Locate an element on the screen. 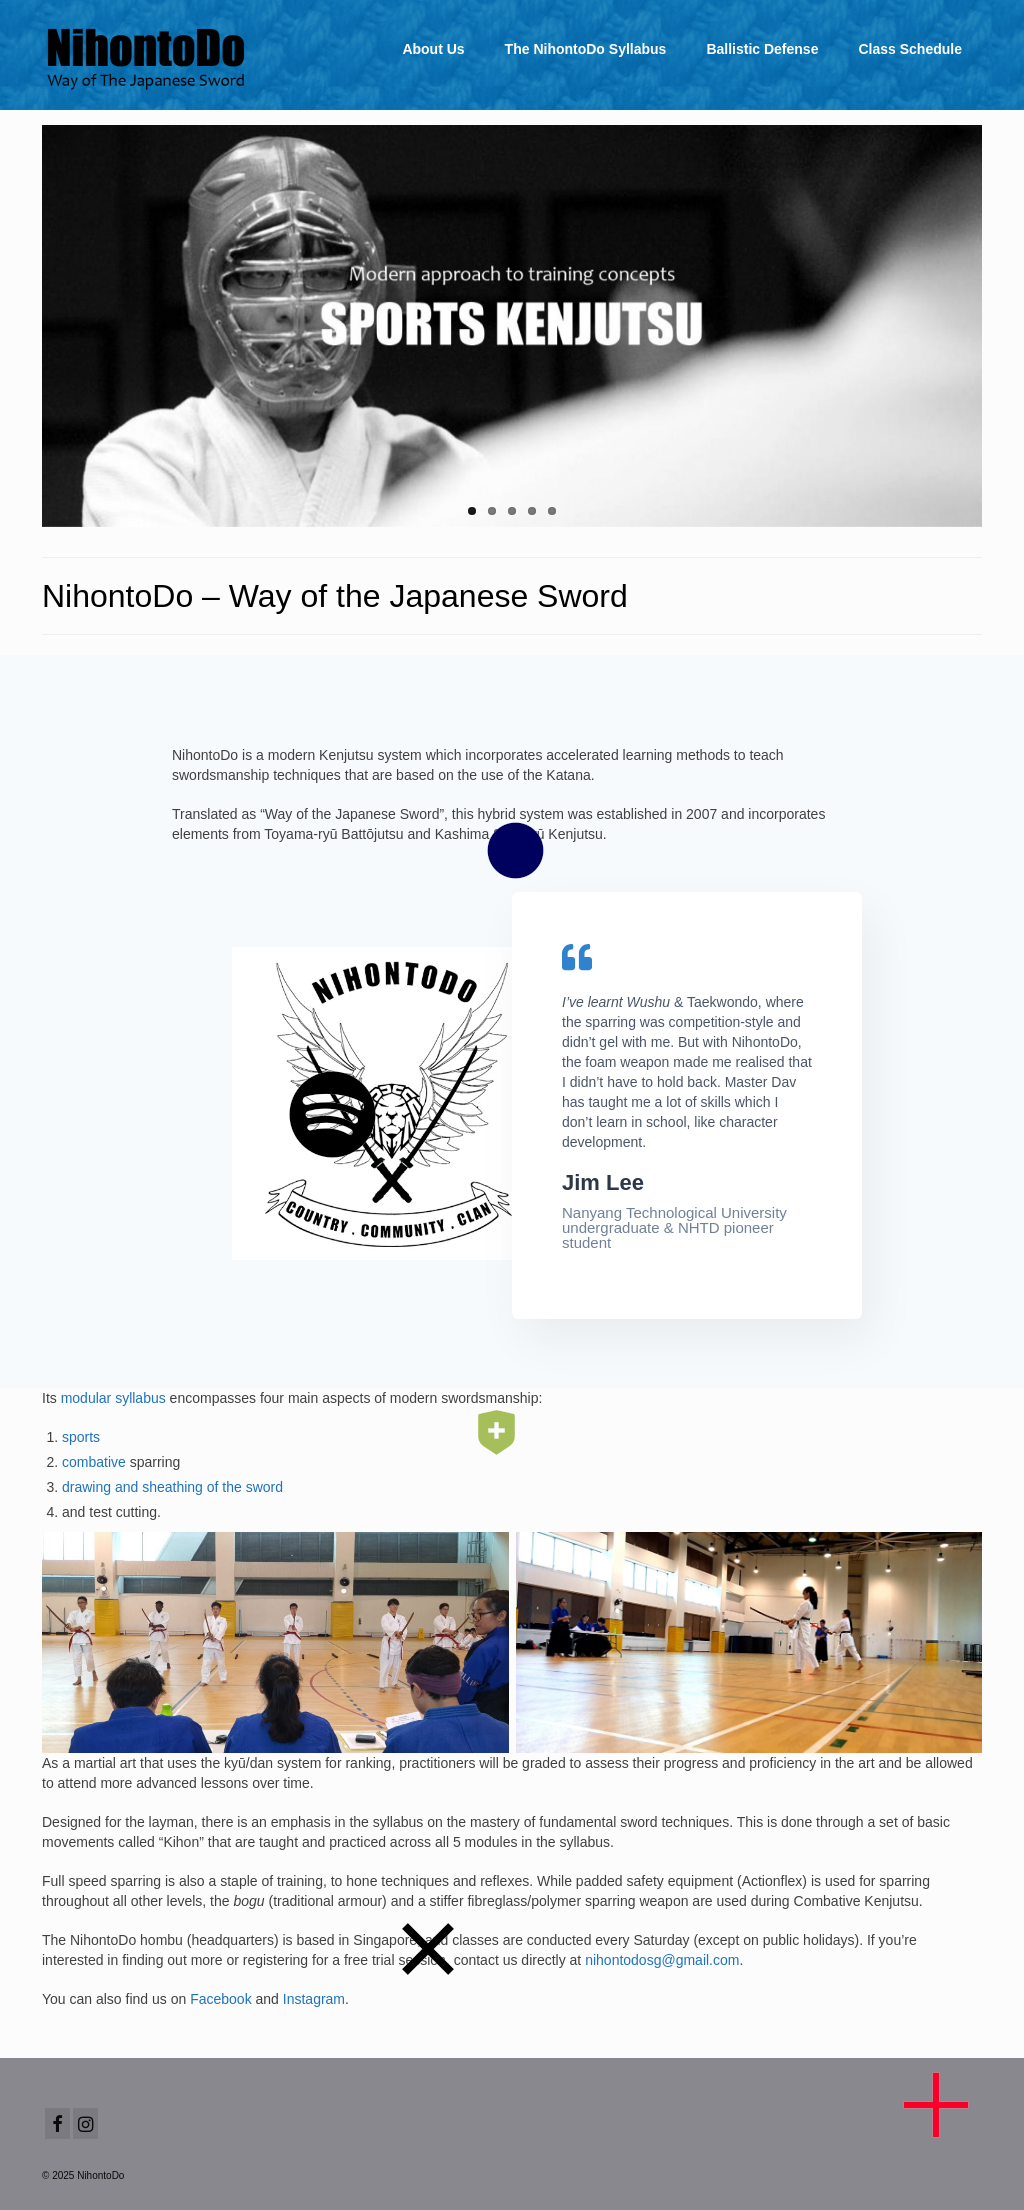 Image resolution: width=1024 pixels, height=2210 pixels. indicates health or medical protection status is located at coordinates (496, 1432).